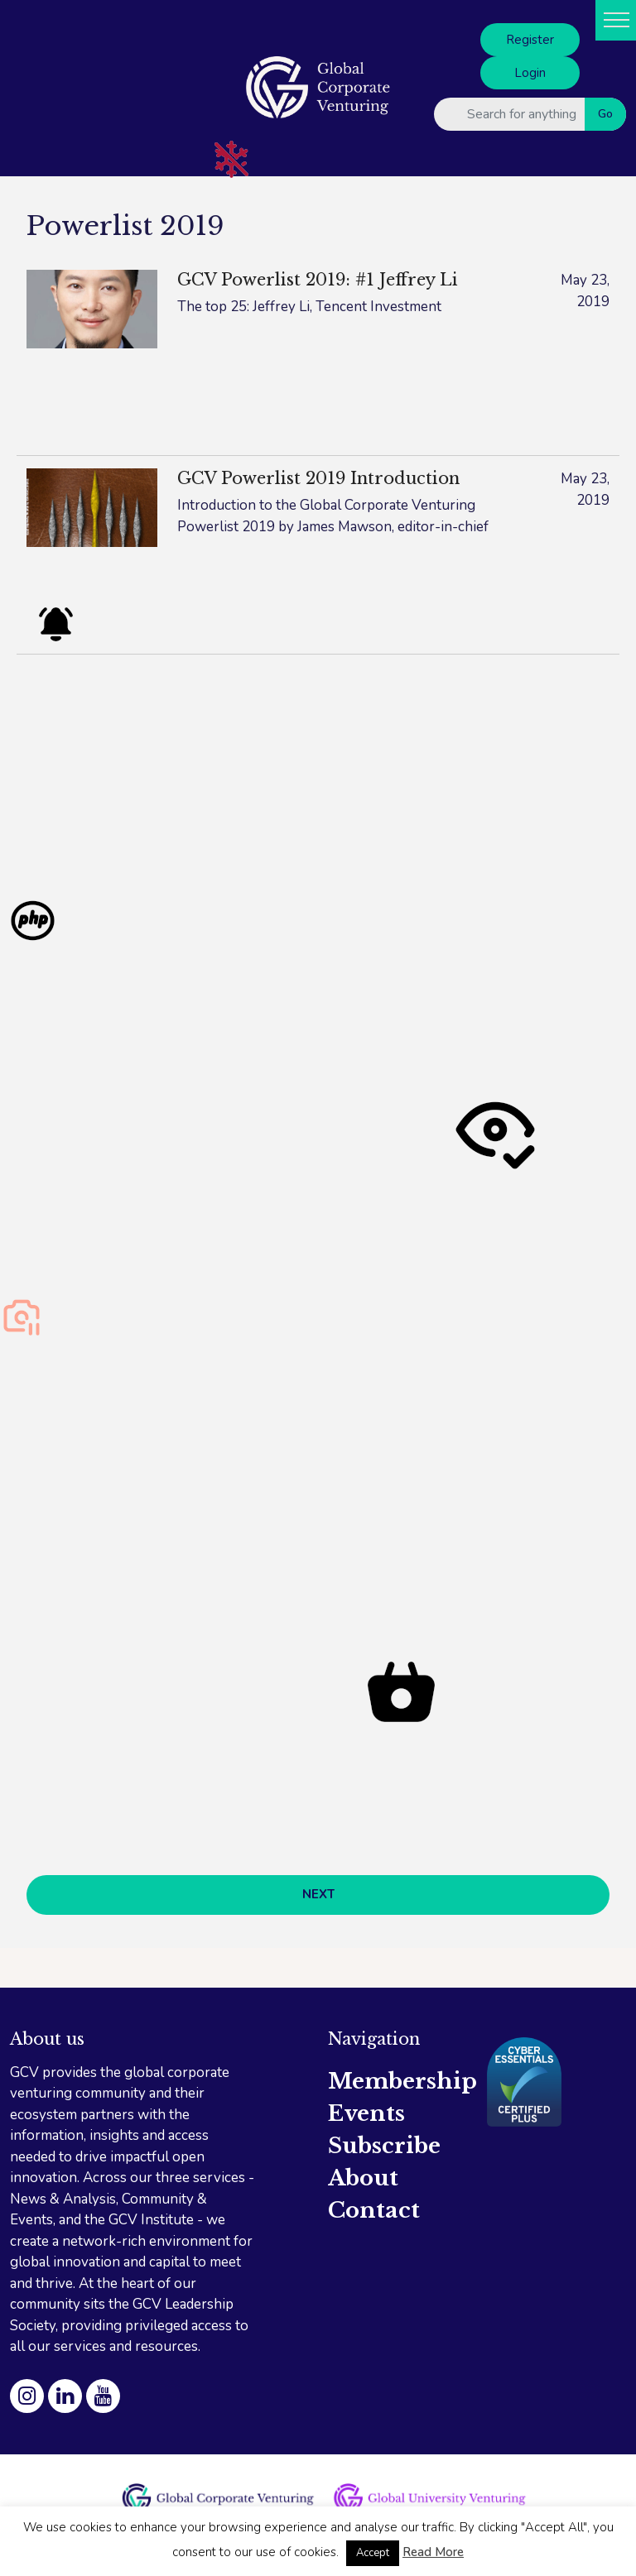 Image resolution: width=636 pixels, height=2576 pixels. I want to click on indicates php programming language or technology, so click(32, 920).